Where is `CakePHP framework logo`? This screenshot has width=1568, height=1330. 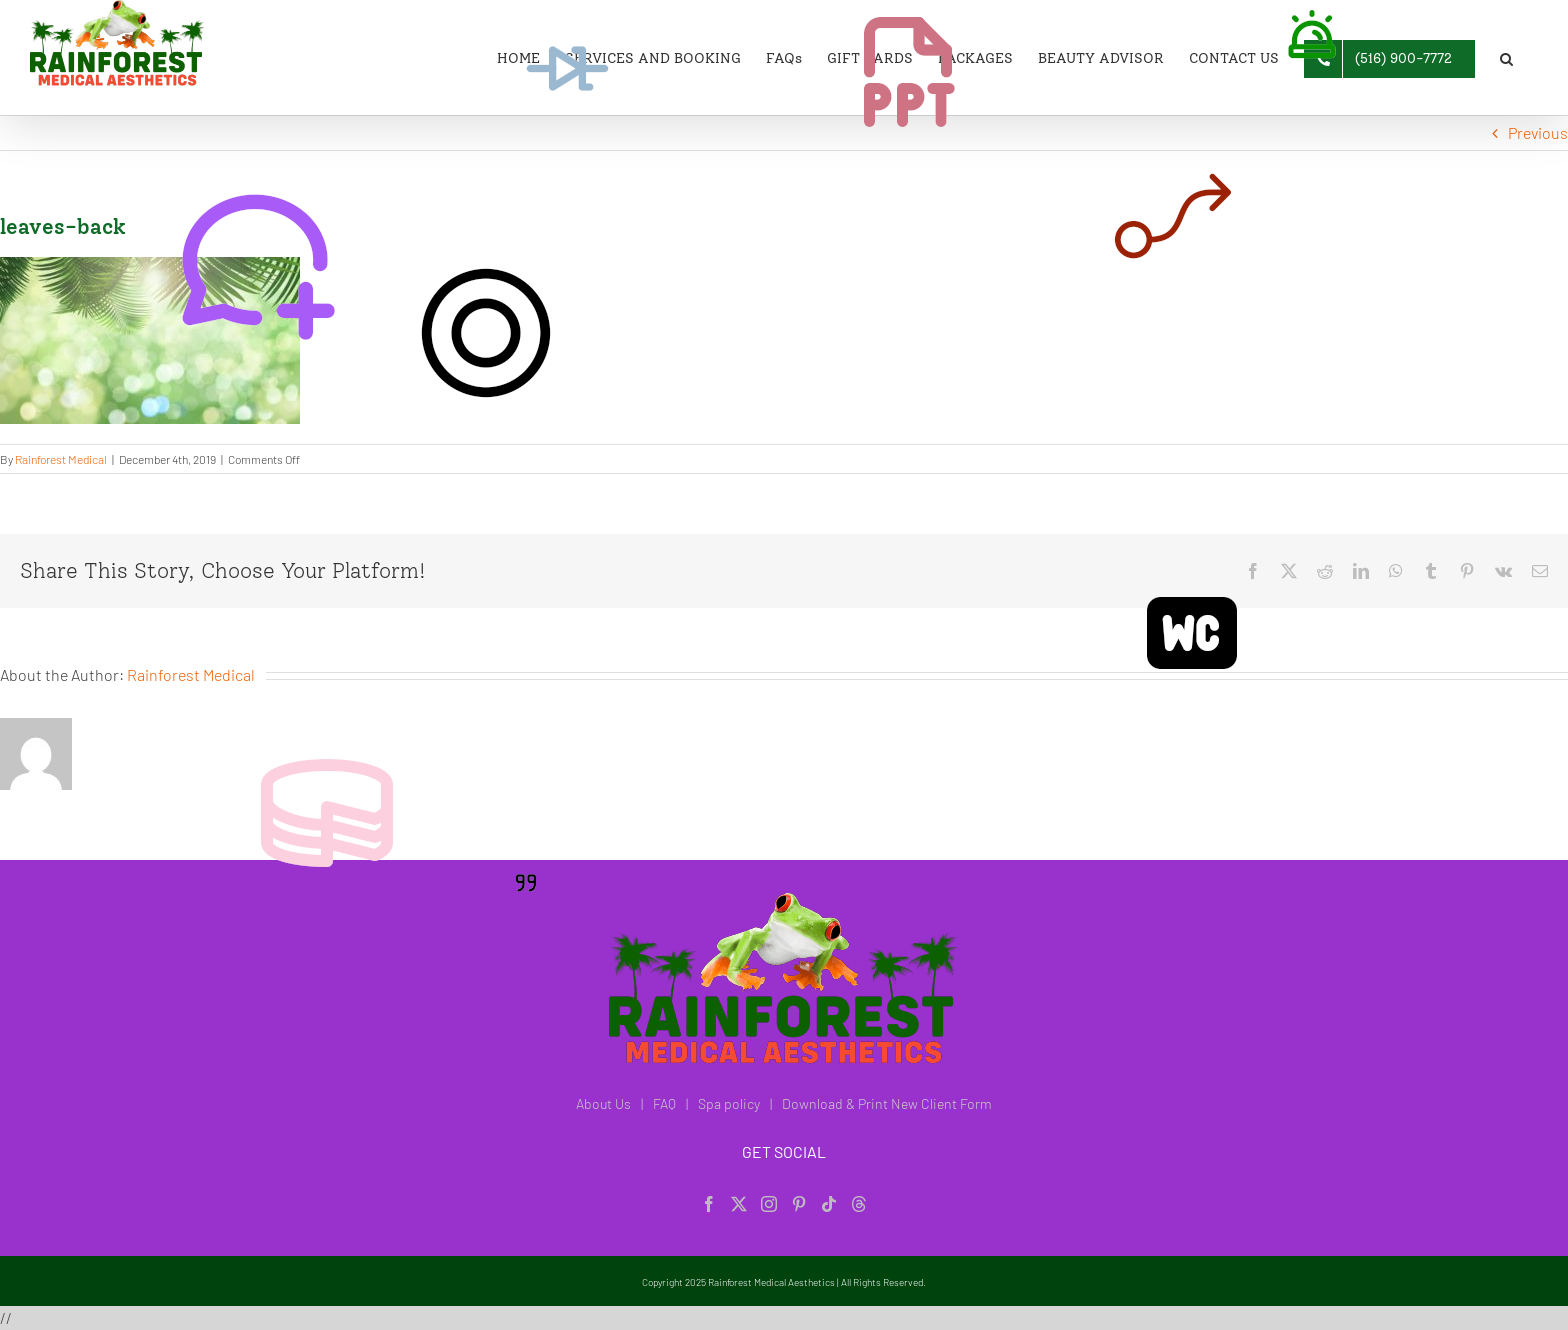 CakePHP framework logo is located at coordinates (327, 813).